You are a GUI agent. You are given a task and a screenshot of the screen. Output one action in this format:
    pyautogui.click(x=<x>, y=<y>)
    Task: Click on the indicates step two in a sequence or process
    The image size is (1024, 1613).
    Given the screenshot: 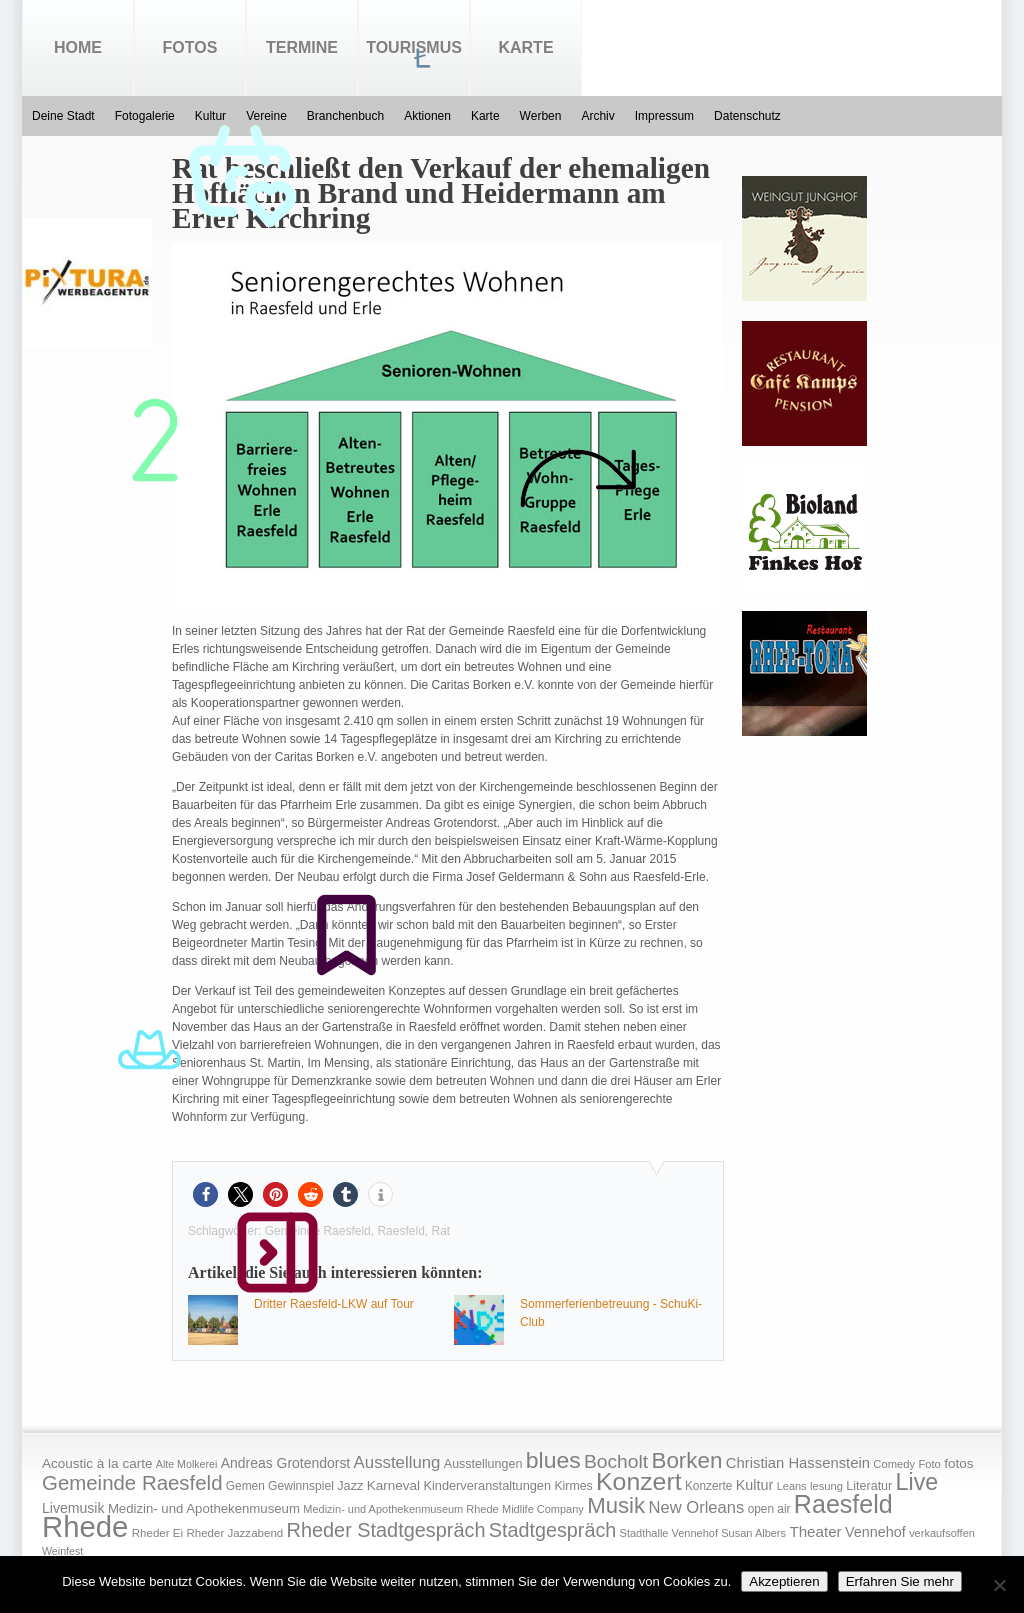 What is the action you would take?
    pyautogui.click(x=155, y=440)
    